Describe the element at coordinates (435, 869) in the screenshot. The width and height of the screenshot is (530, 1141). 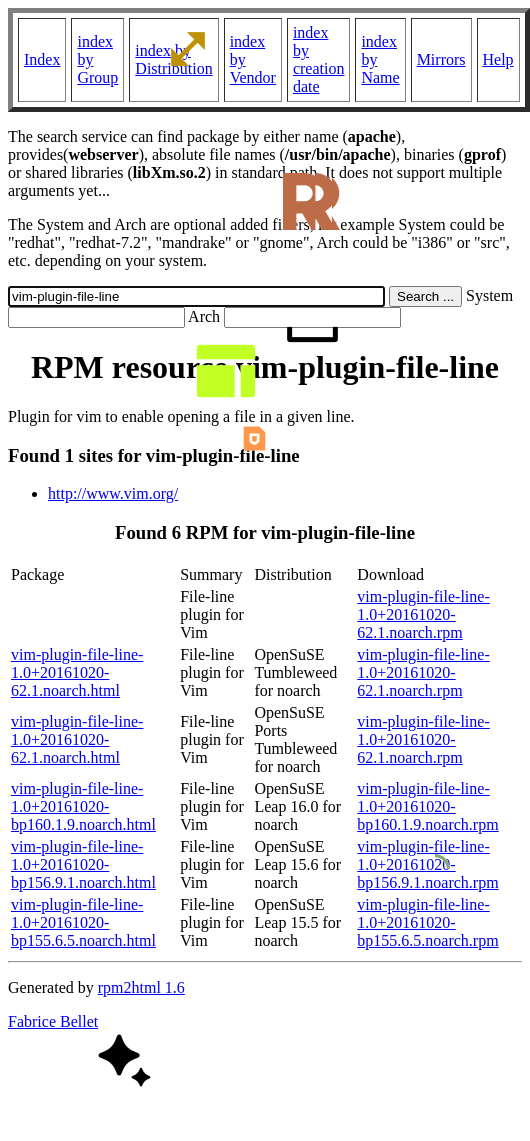
I see `indicates content is loading` at that location.